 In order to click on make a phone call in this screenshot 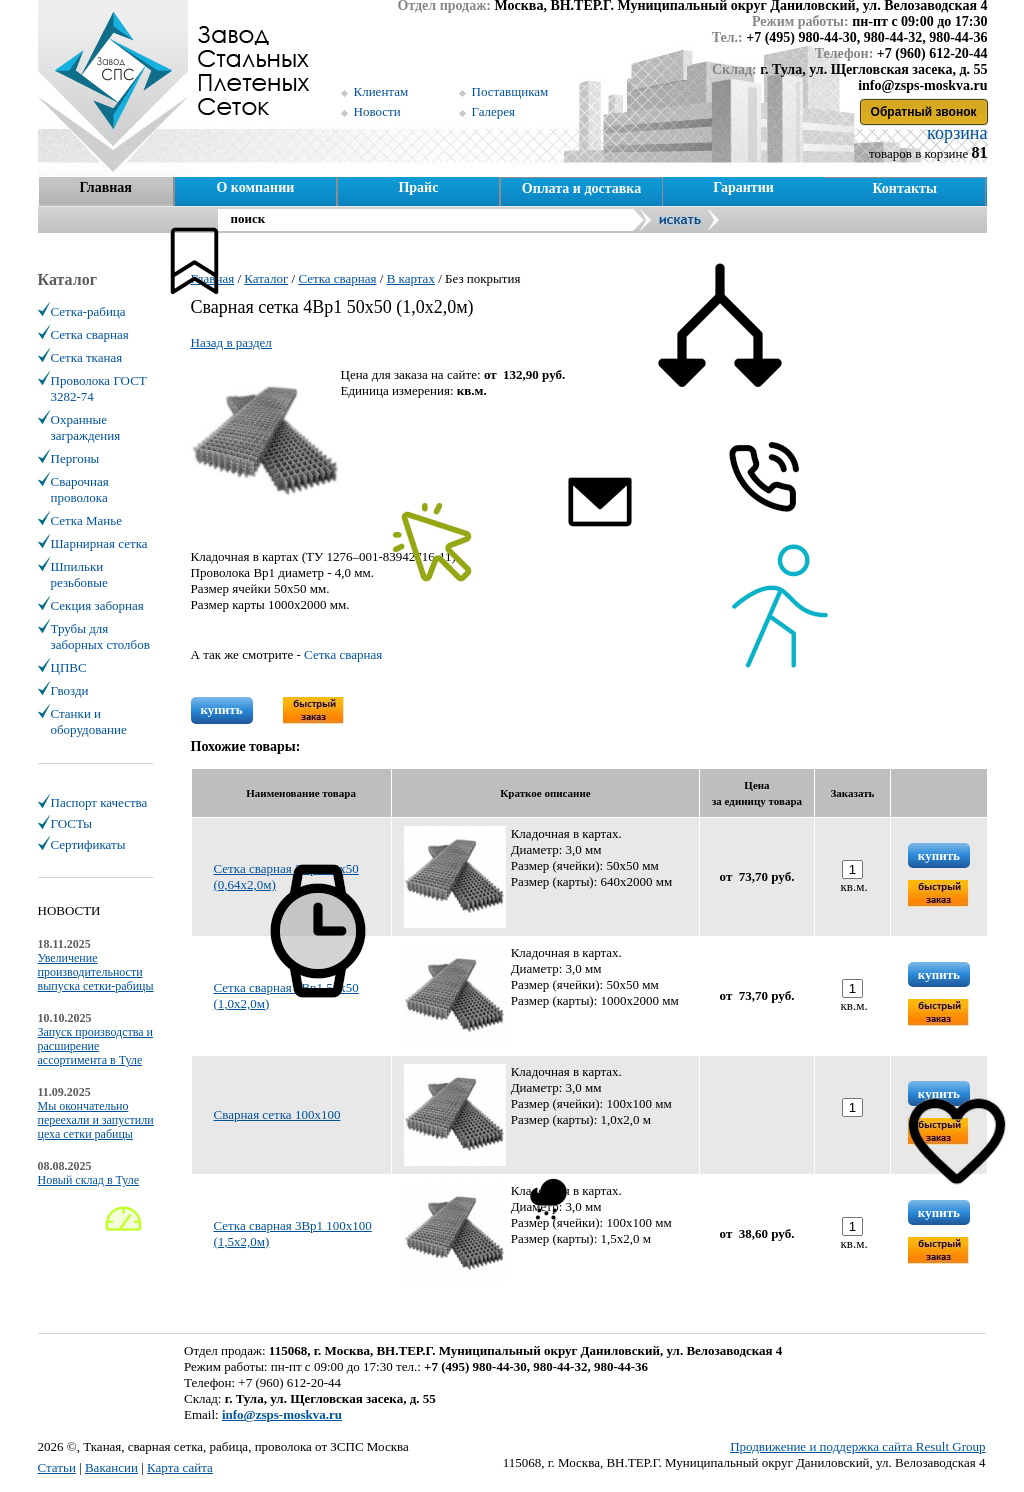, I will do `click(762, 478)`.